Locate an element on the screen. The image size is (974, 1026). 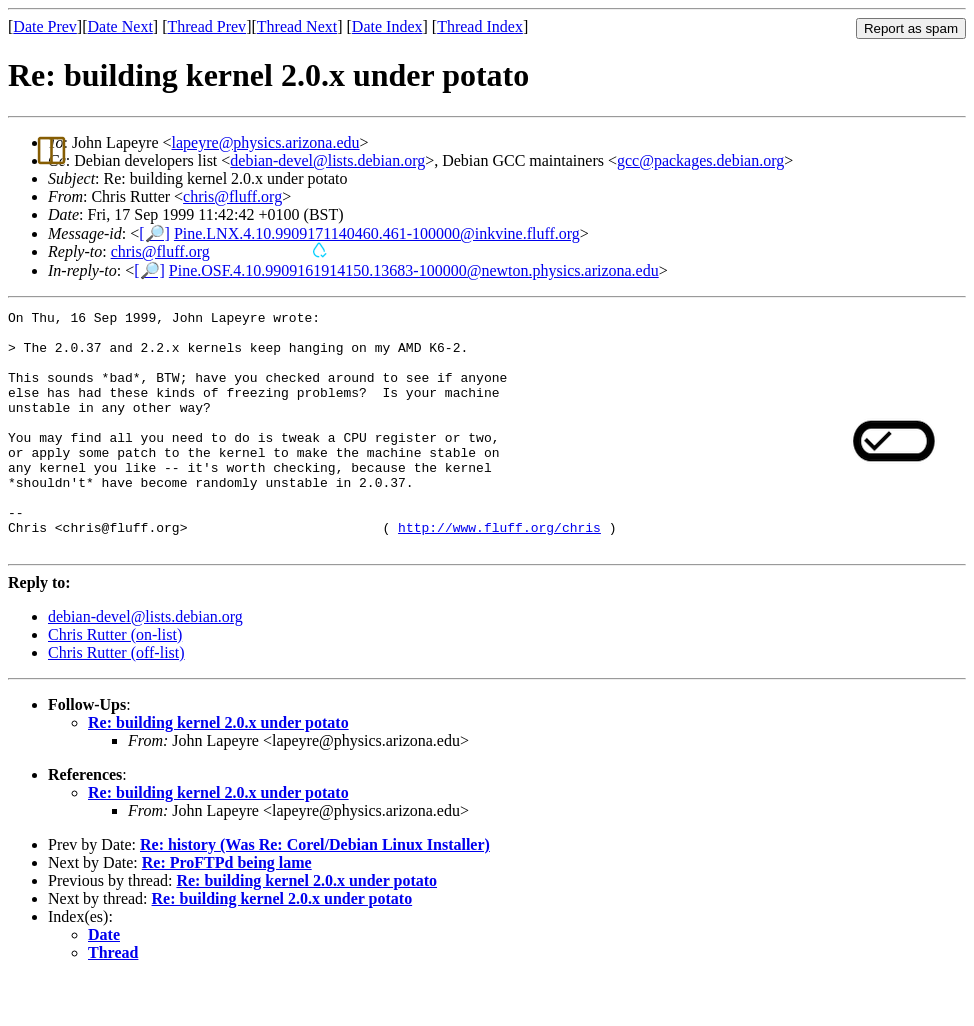
water quality verified or safe is located at coordinates (319, 250).